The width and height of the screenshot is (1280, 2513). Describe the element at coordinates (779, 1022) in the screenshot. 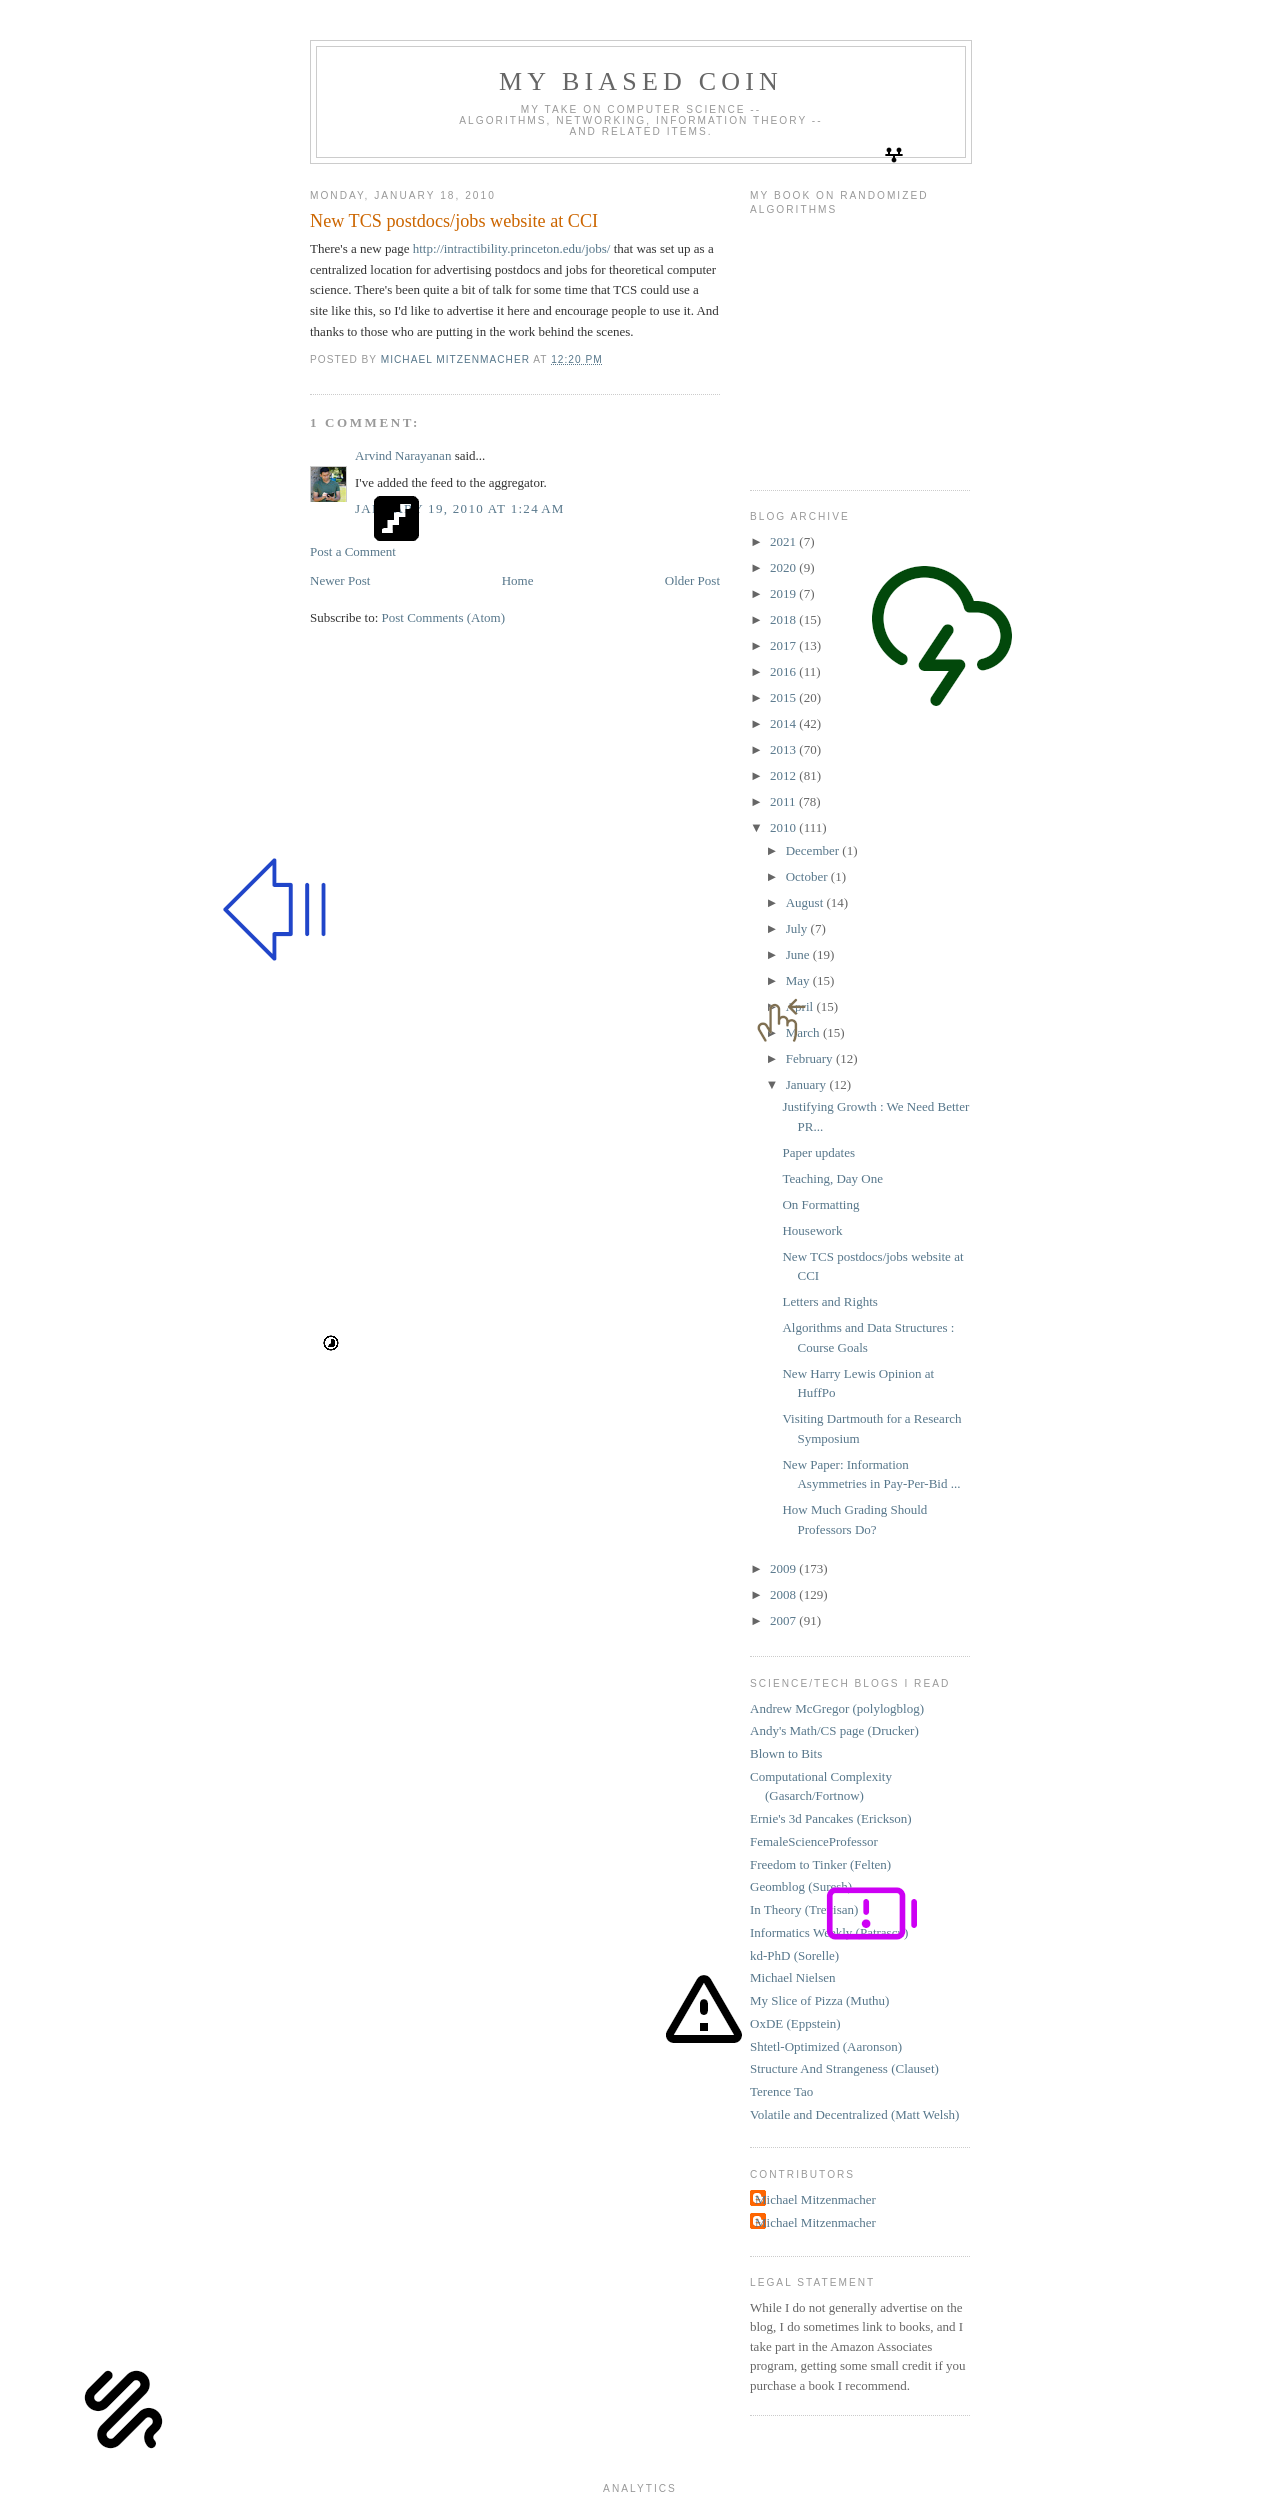

I see `swipe left to navigate or dismiss` at that location.